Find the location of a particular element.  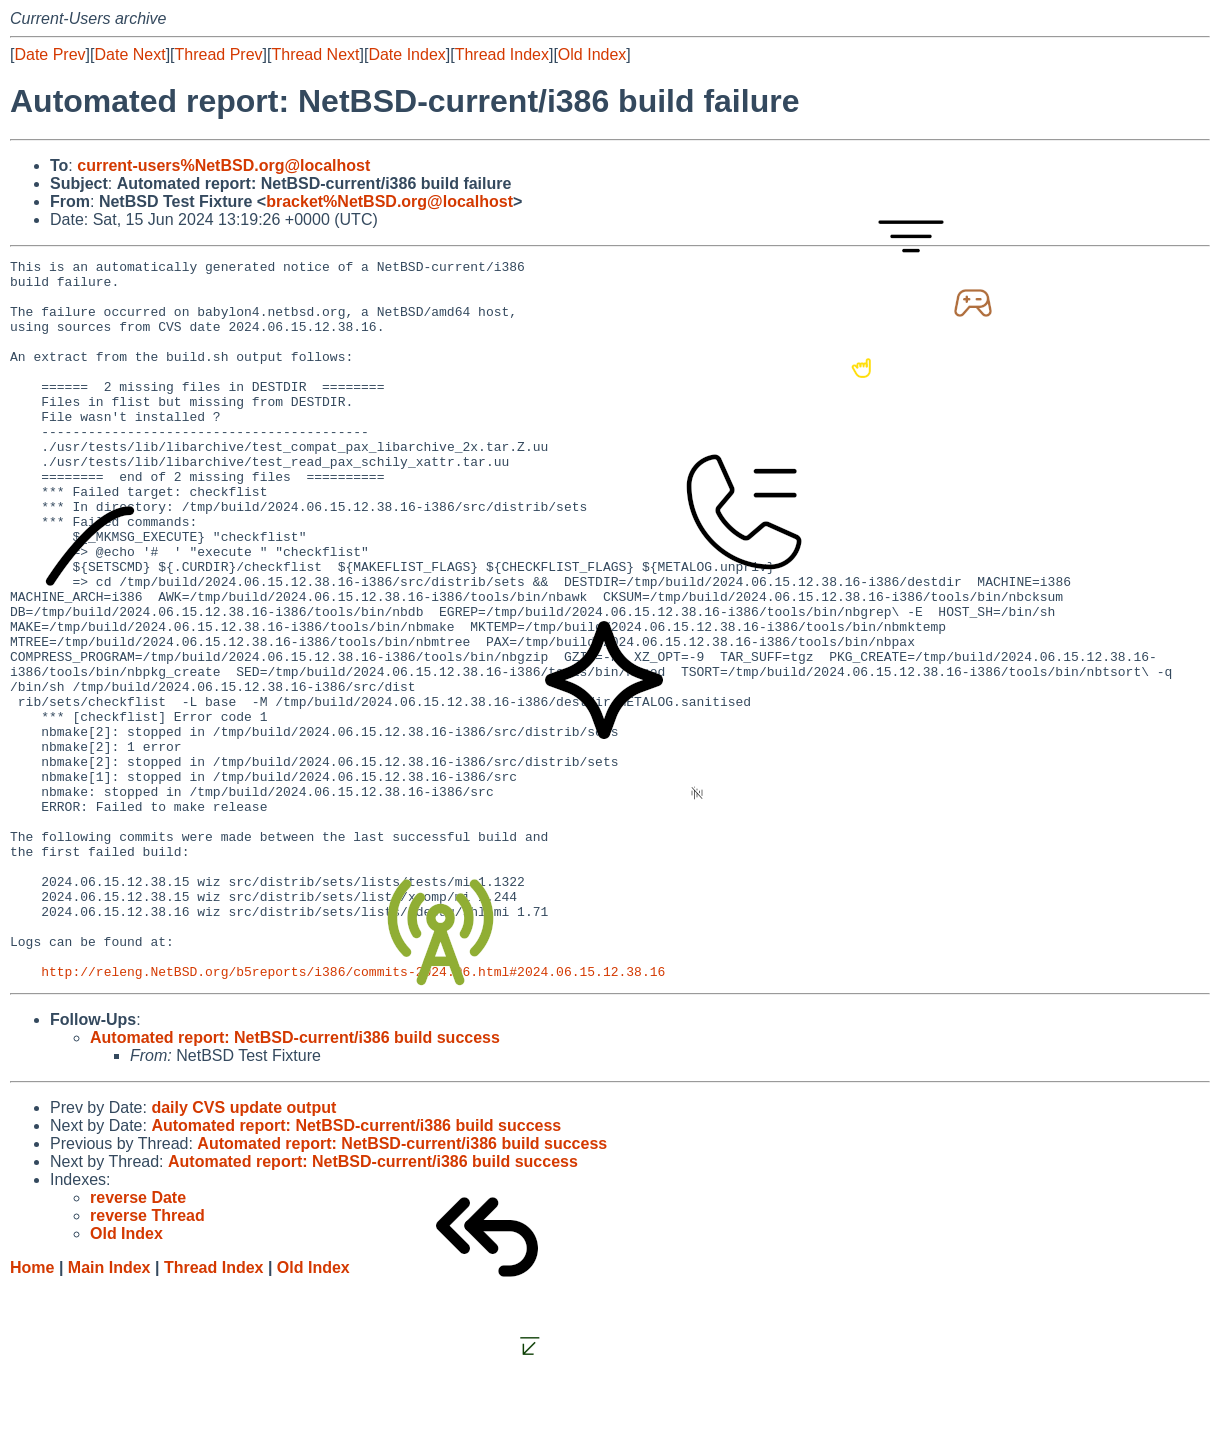

audio waveform muted or disabled is located at coordinates (697, 793).